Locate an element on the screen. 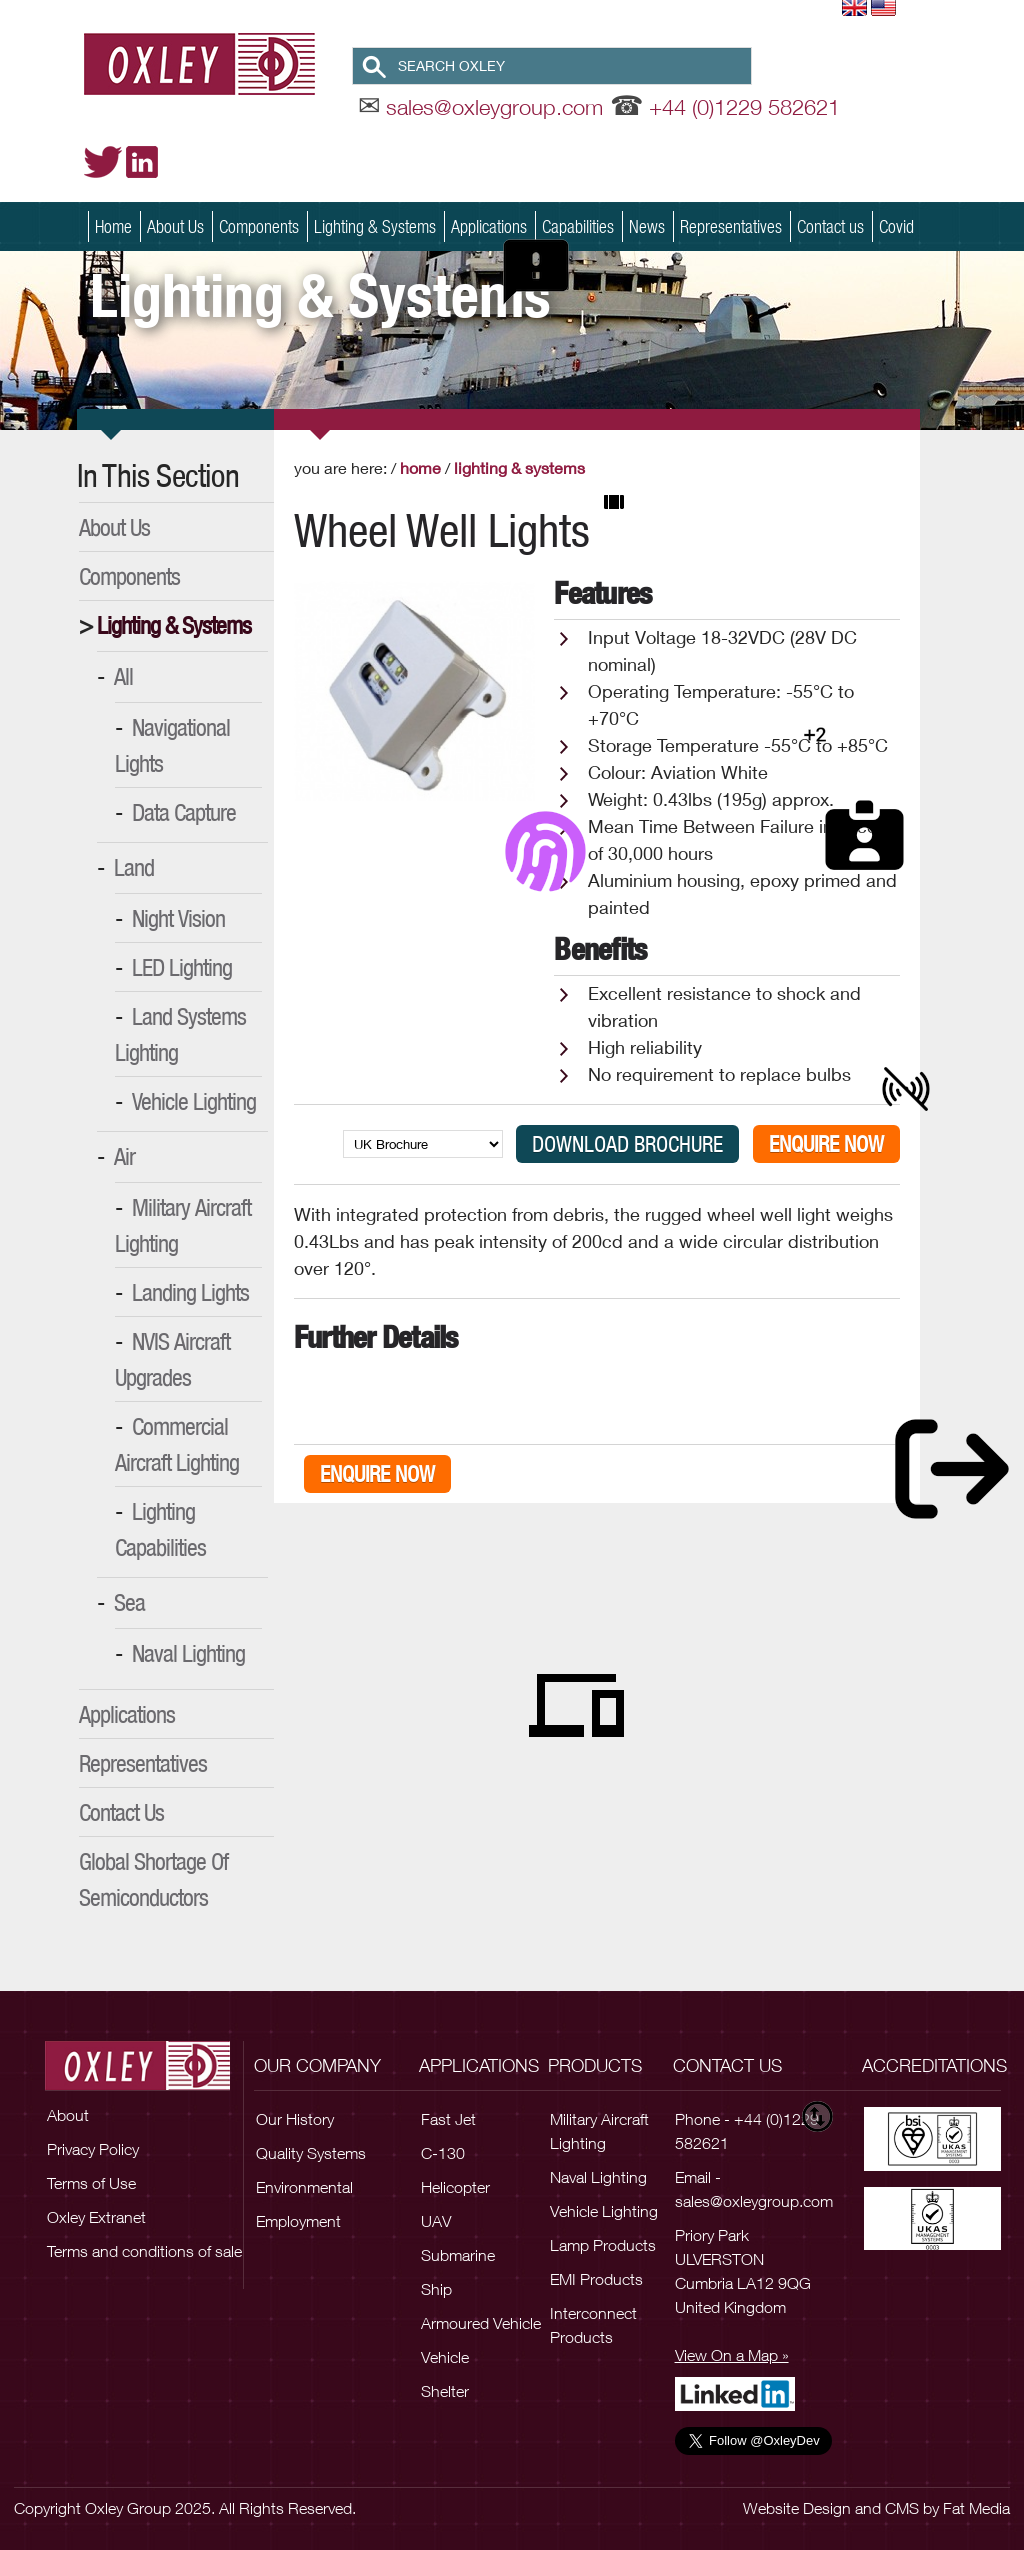  view user profile or identification is located at coordinates (864, 839).